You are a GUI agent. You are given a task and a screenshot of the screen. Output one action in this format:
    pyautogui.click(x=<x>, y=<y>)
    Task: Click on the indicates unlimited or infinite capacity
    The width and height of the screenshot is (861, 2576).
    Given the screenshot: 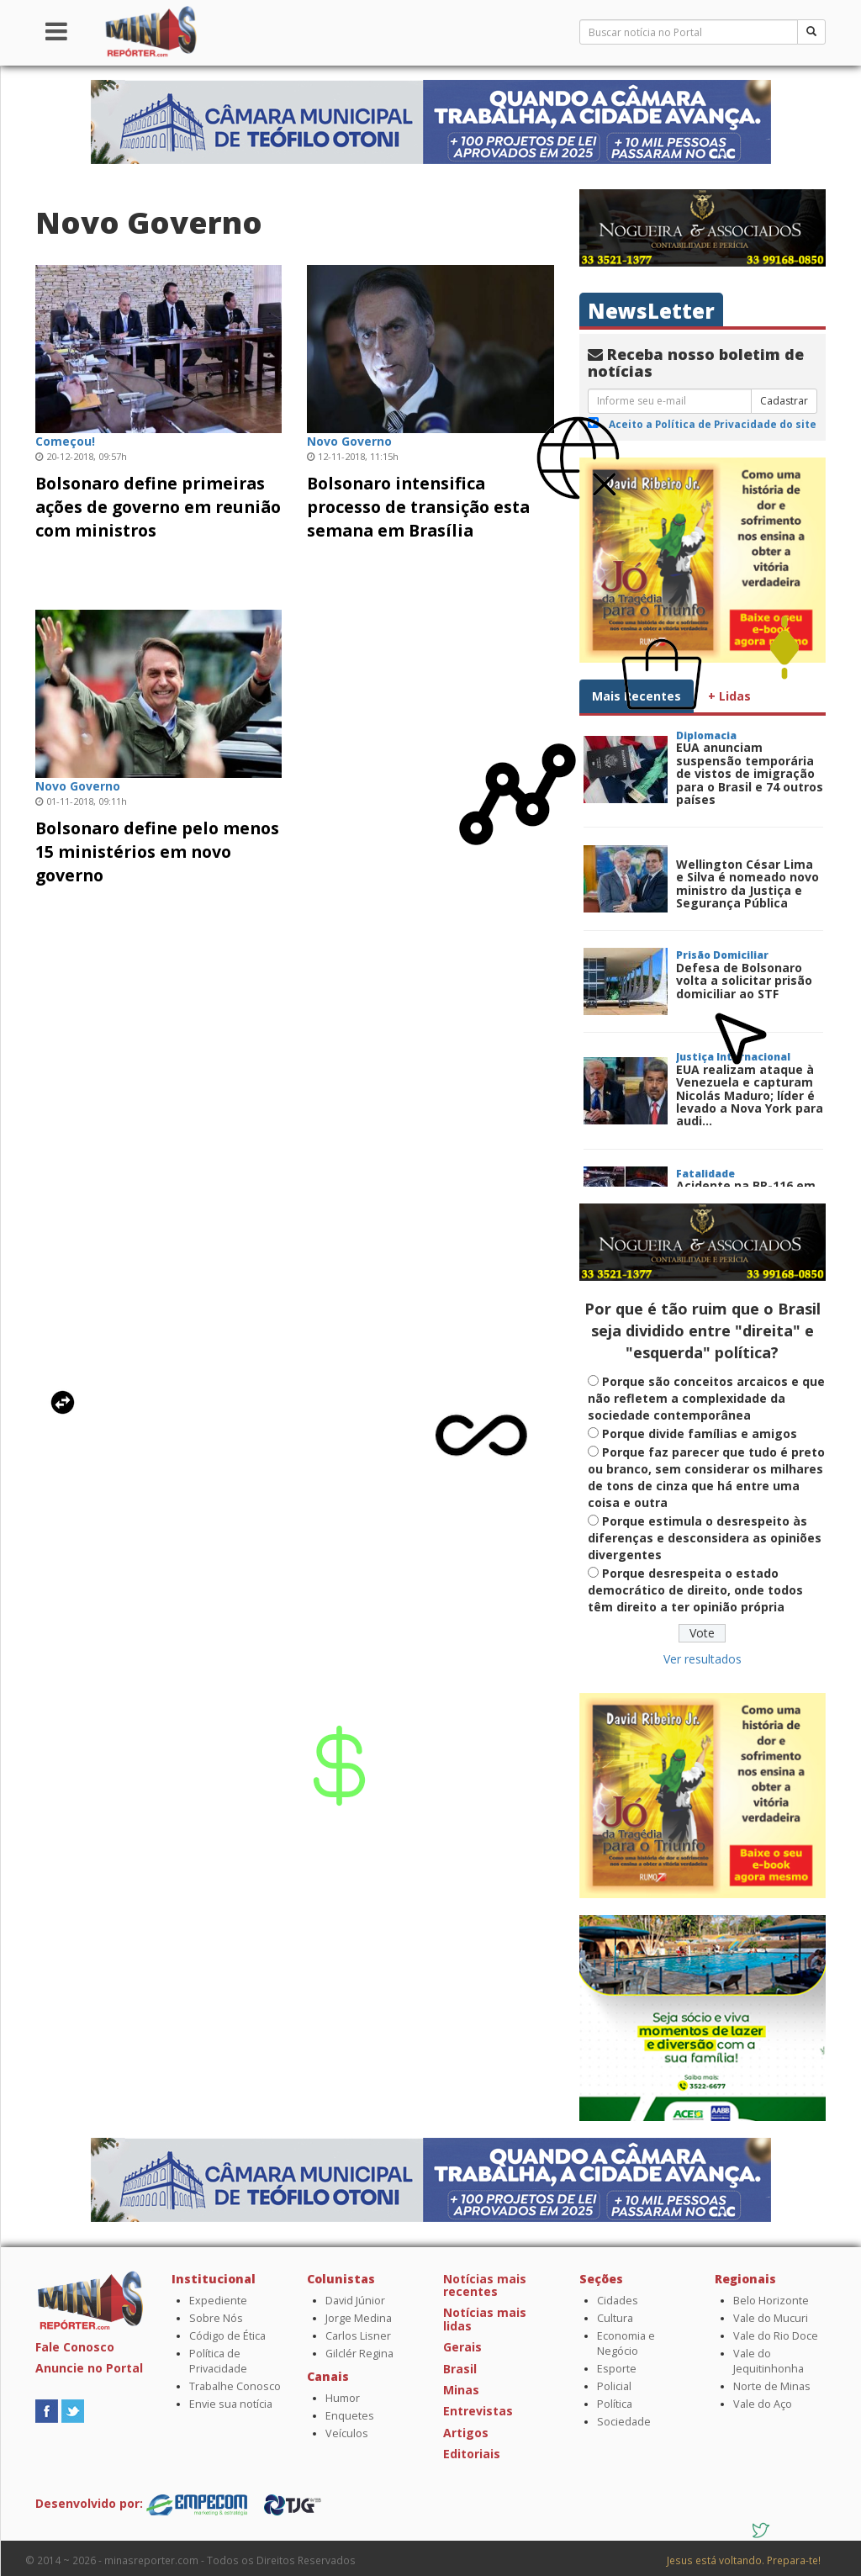 What is the action you would take?
    pyautogui.click(x=481, y=1435)
    